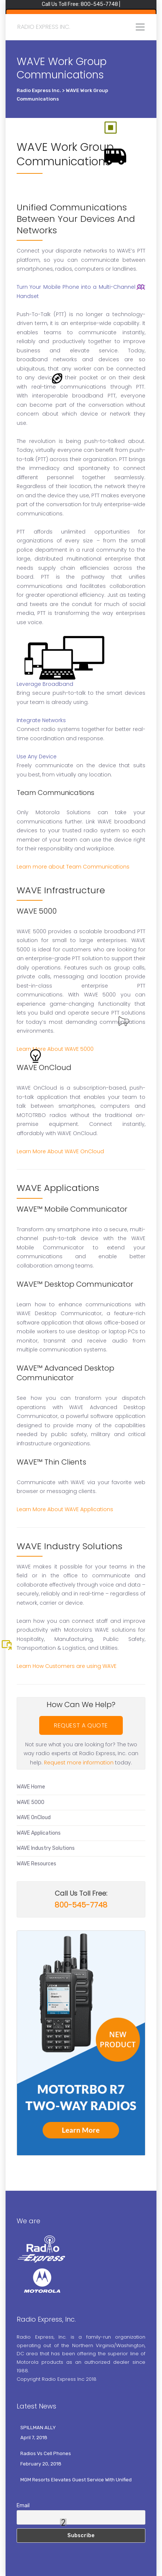  I want to click on make an announcement or broadcast, so click(123, 1021).